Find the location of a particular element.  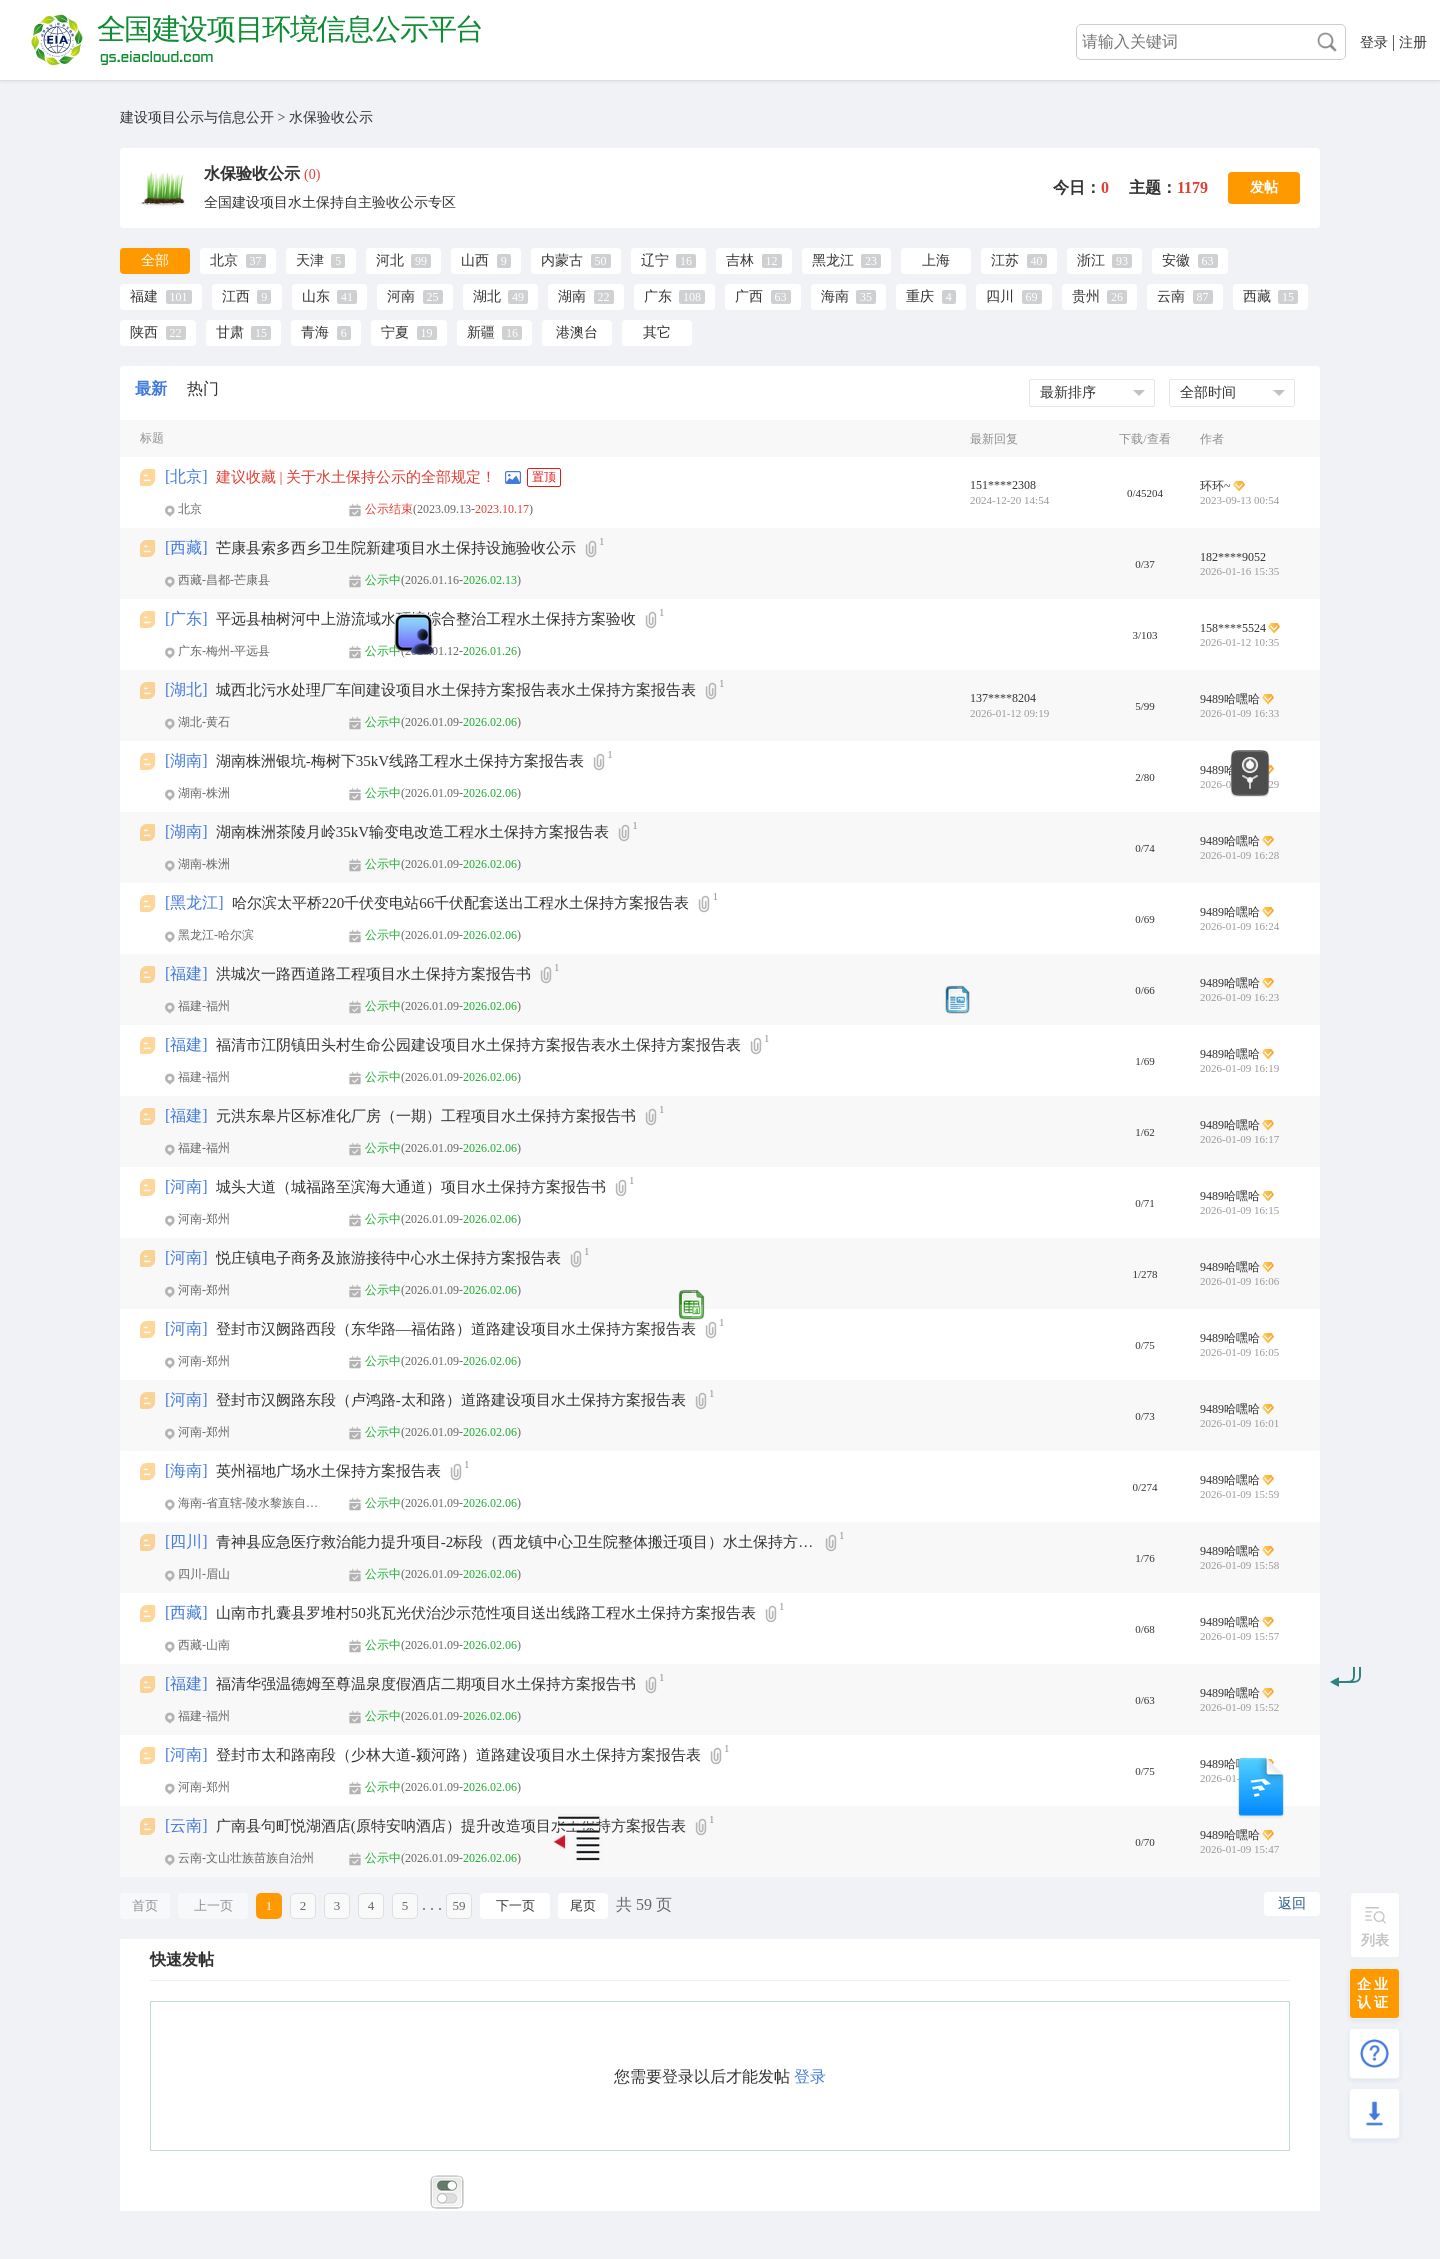

open desktop preferences settings is located at coordinates (447, 2192).